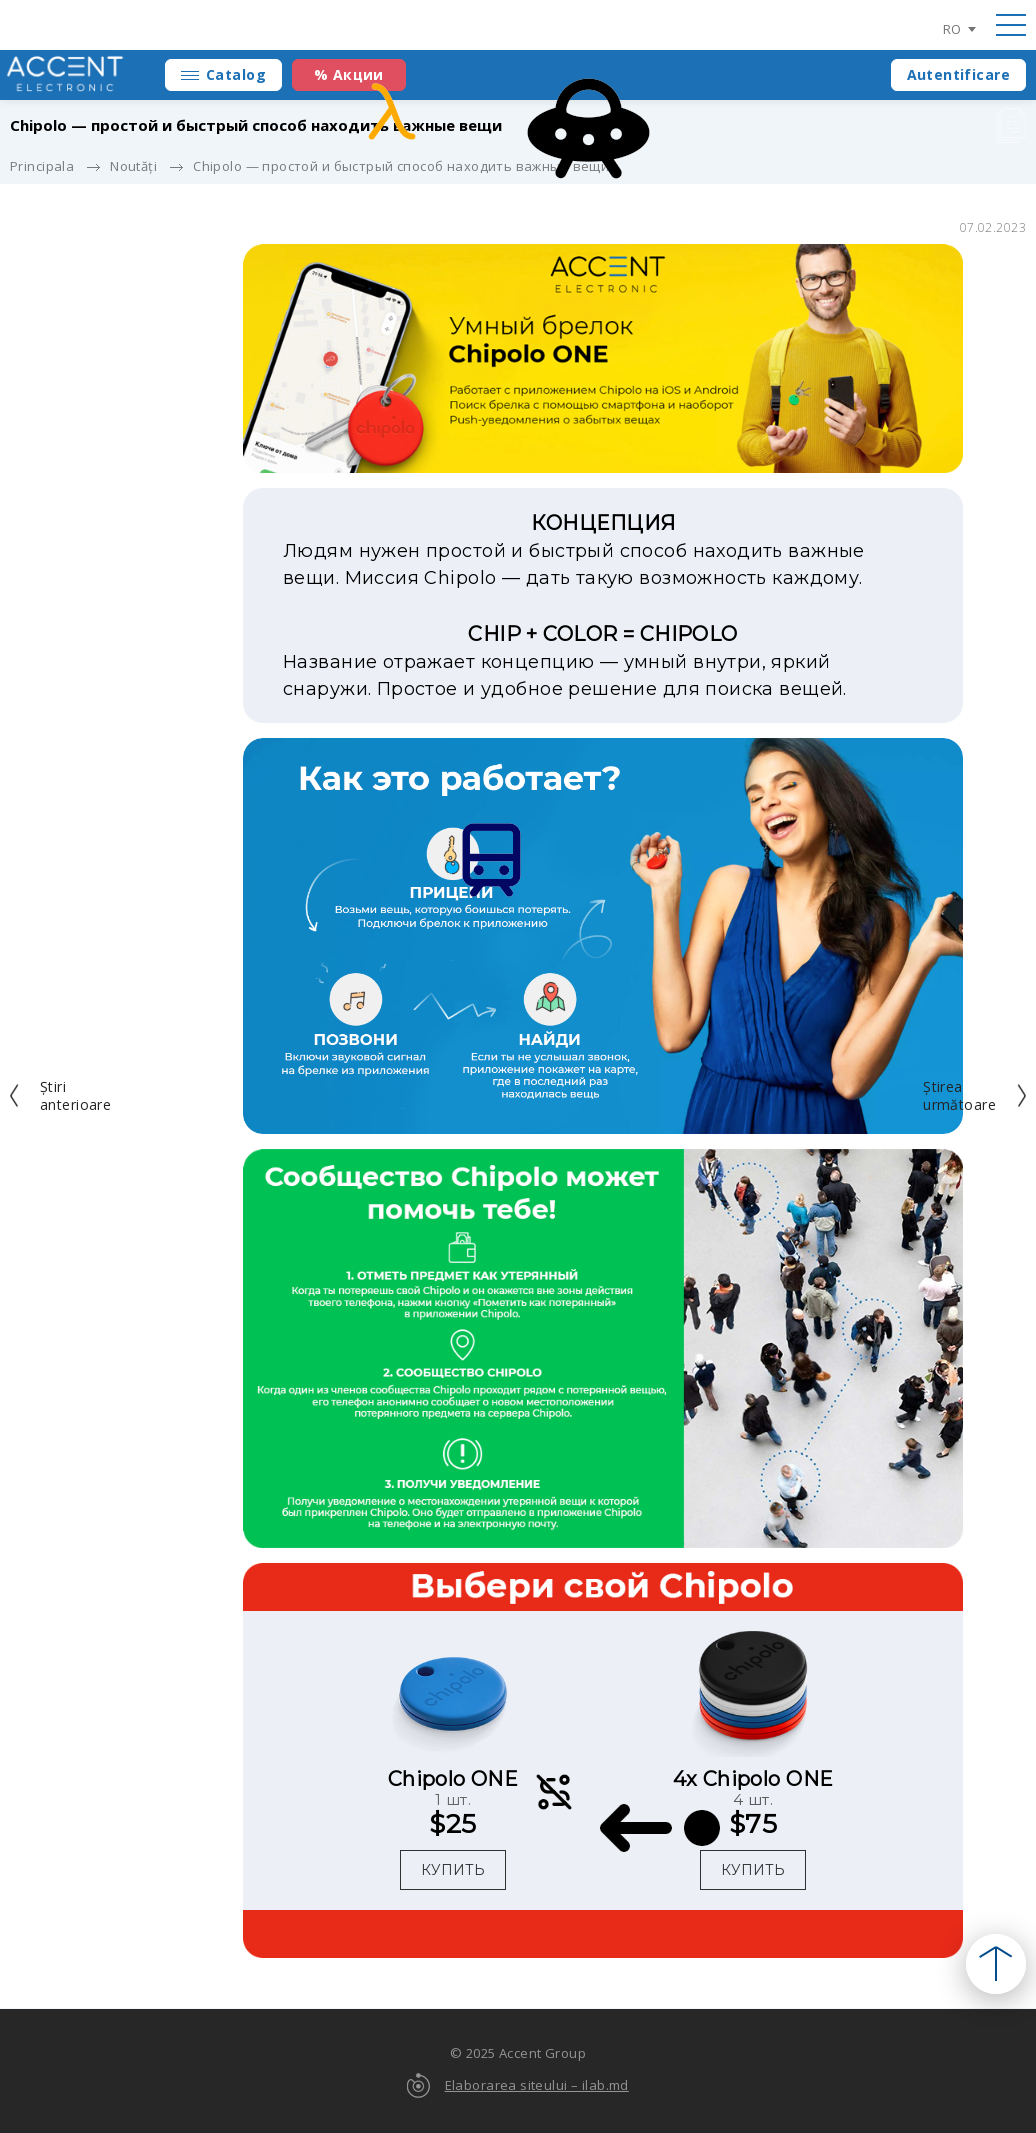 Image resolution: width=1036 pixels, height=2133 pixels. What do you see at coordinates (491, 857) in the screenshot?
I see `view train schedules or rail services` at bounding box center [491, 857].